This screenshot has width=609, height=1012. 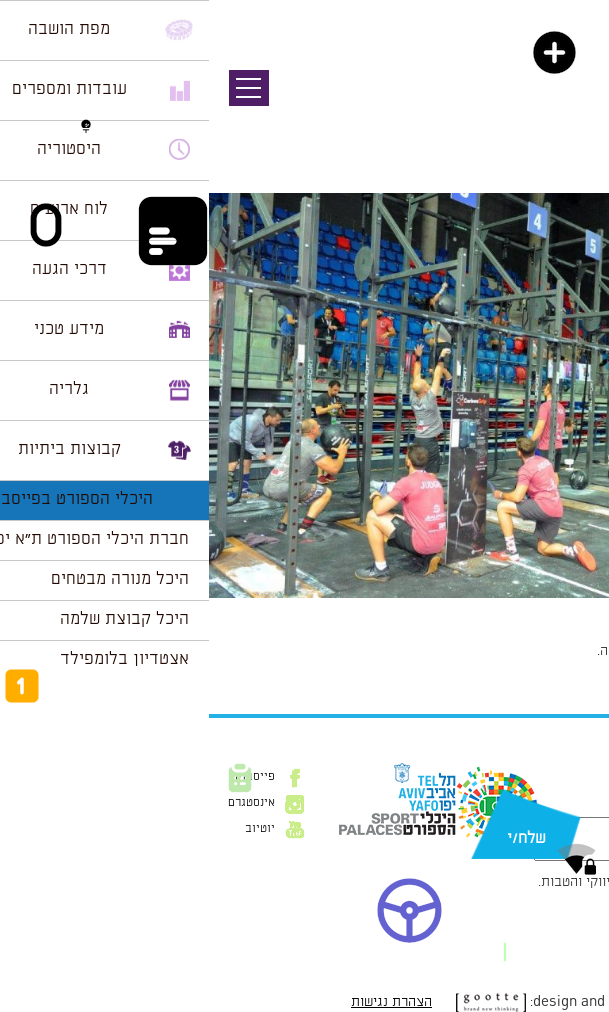 I want to click on connected to a secured wifi network with weak signal, so click(x=576, y=858).